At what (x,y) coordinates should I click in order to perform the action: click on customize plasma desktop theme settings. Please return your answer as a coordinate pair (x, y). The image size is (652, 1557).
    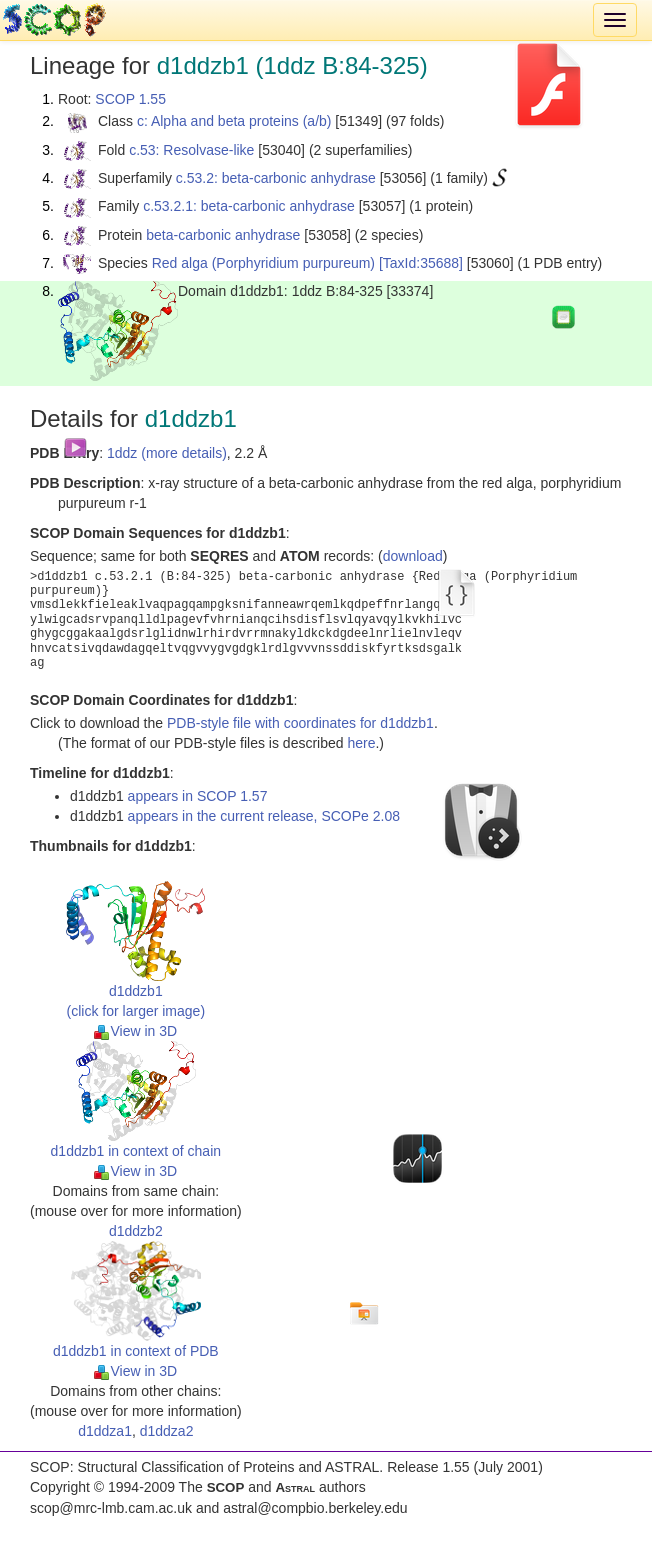
    Looking at the image, I should click on (481, 820).